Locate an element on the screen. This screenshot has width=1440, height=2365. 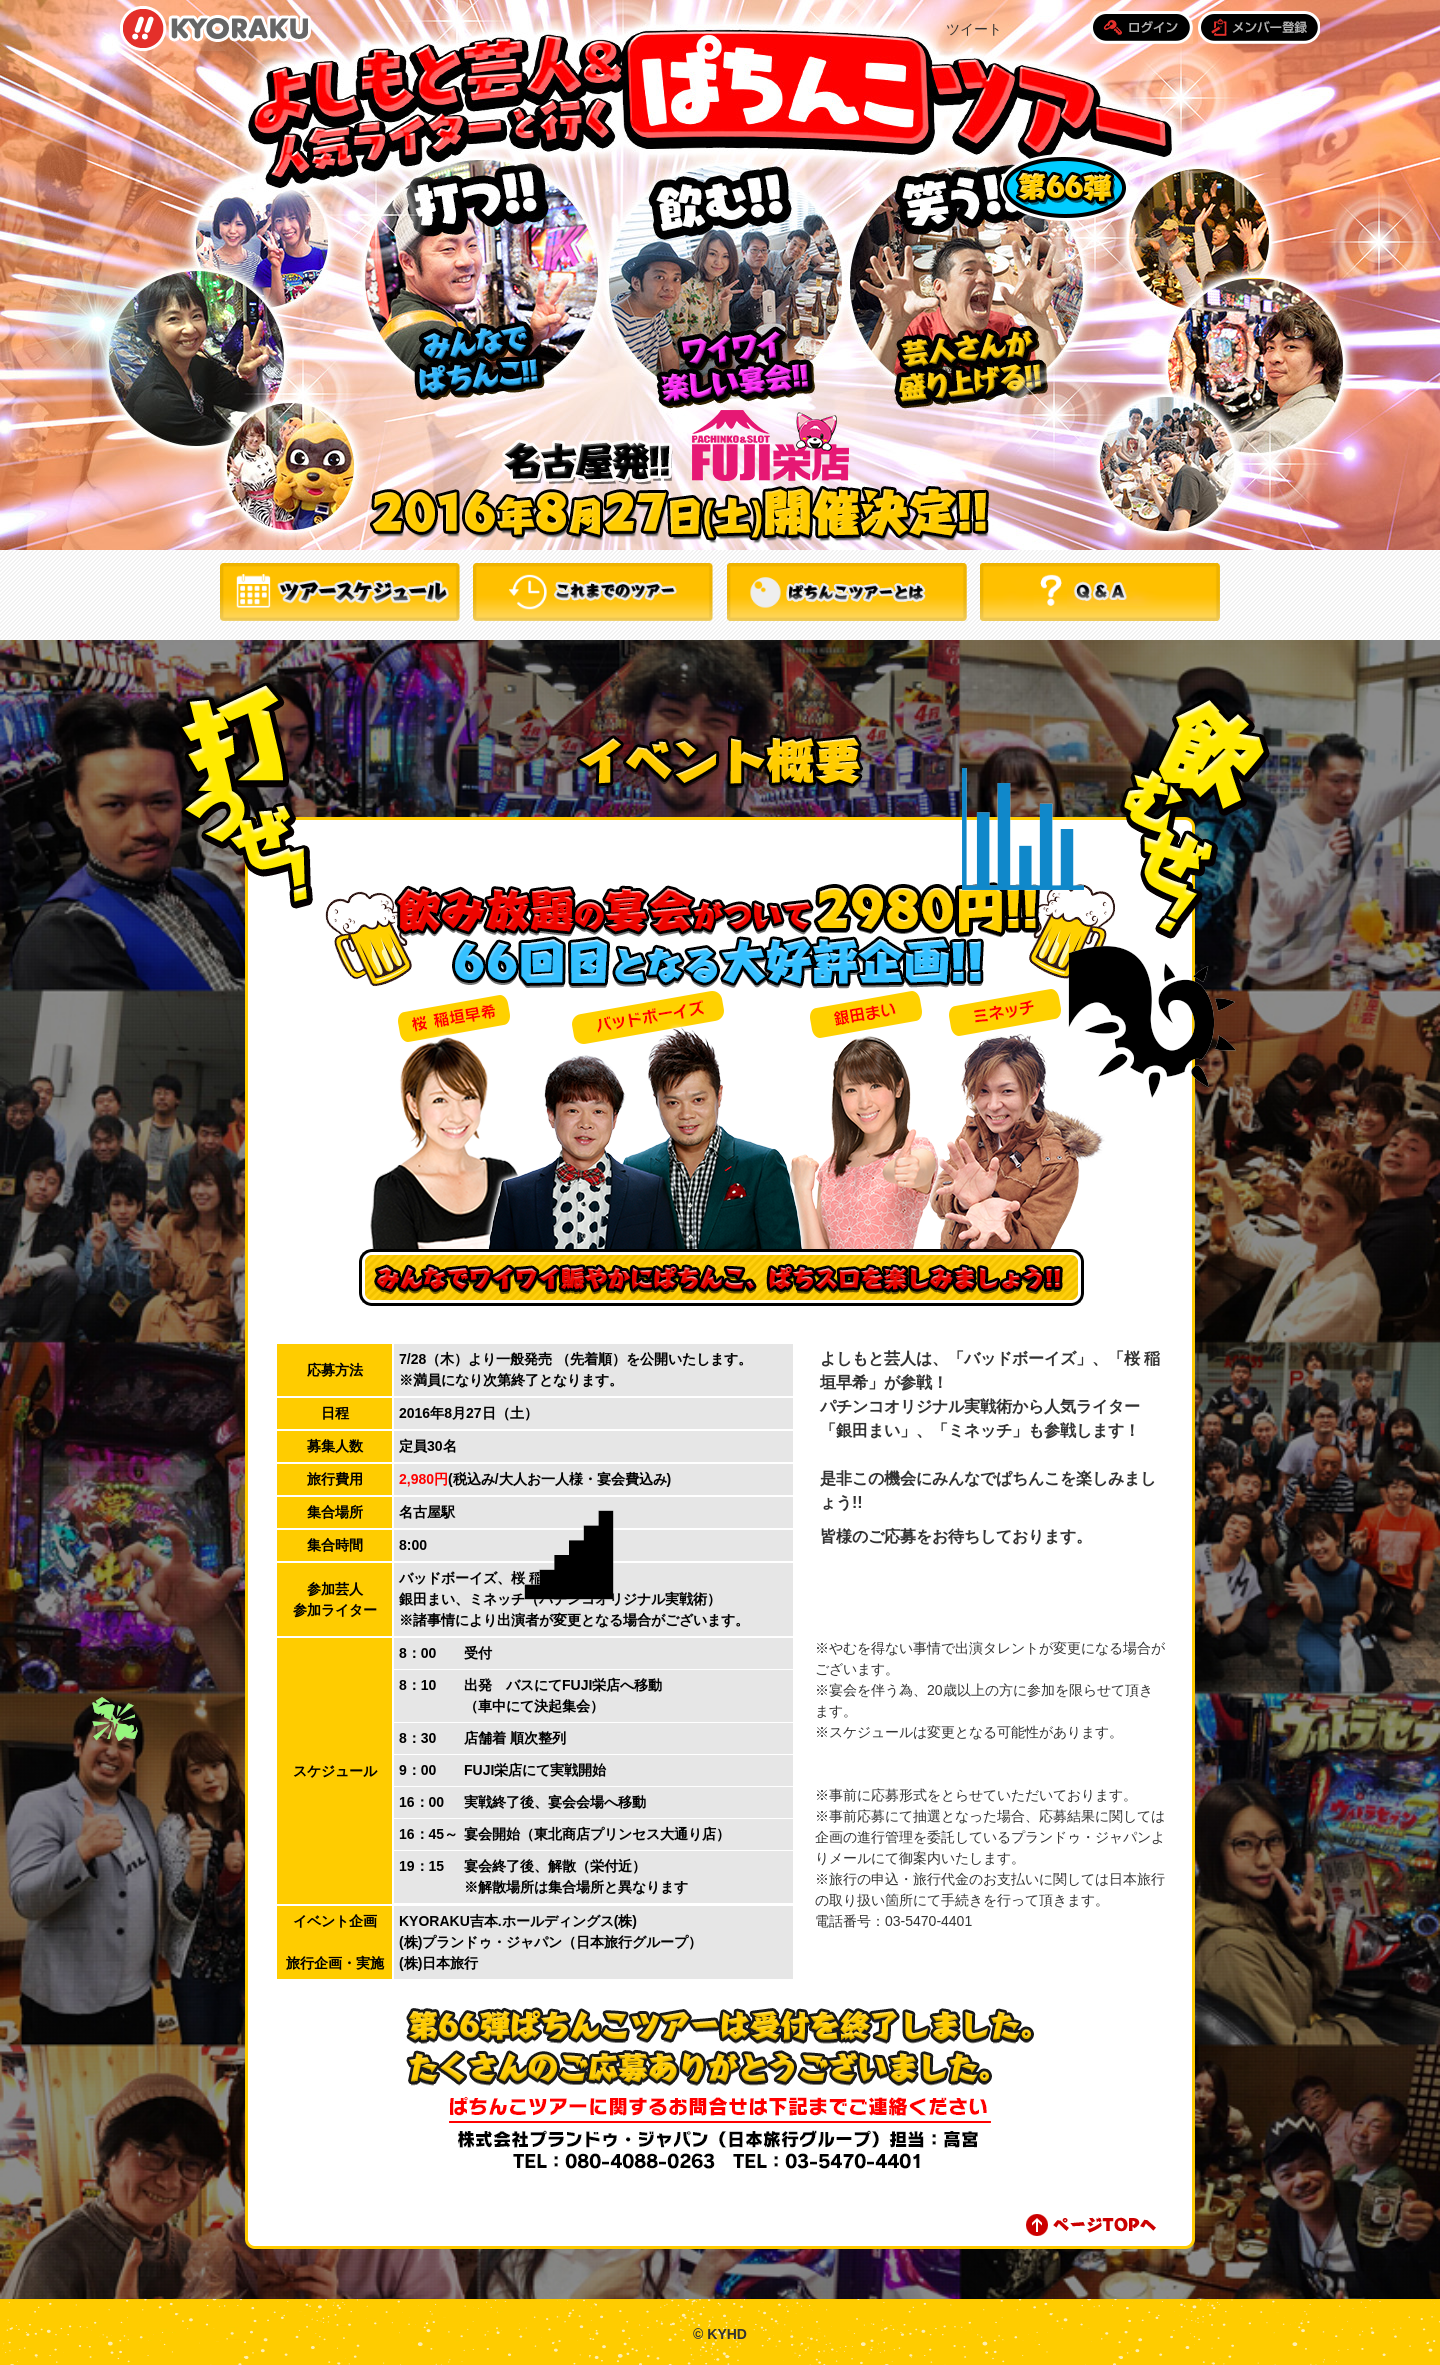
select tentacle monster or creature type is located at coordinates (1152, 1022).